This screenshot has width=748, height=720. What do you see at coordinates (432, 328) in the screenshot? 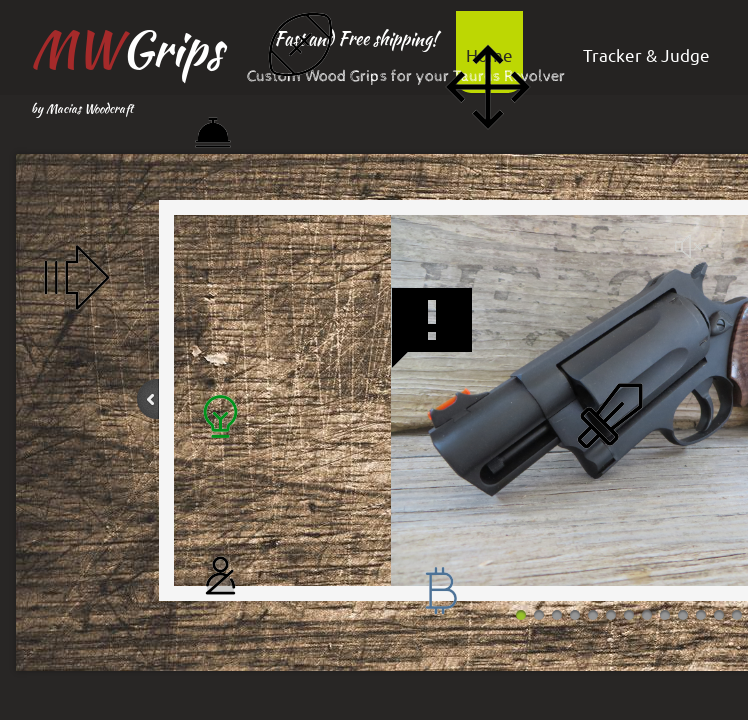
I see `view announcements or alerts` at bounding box center [432, 328].